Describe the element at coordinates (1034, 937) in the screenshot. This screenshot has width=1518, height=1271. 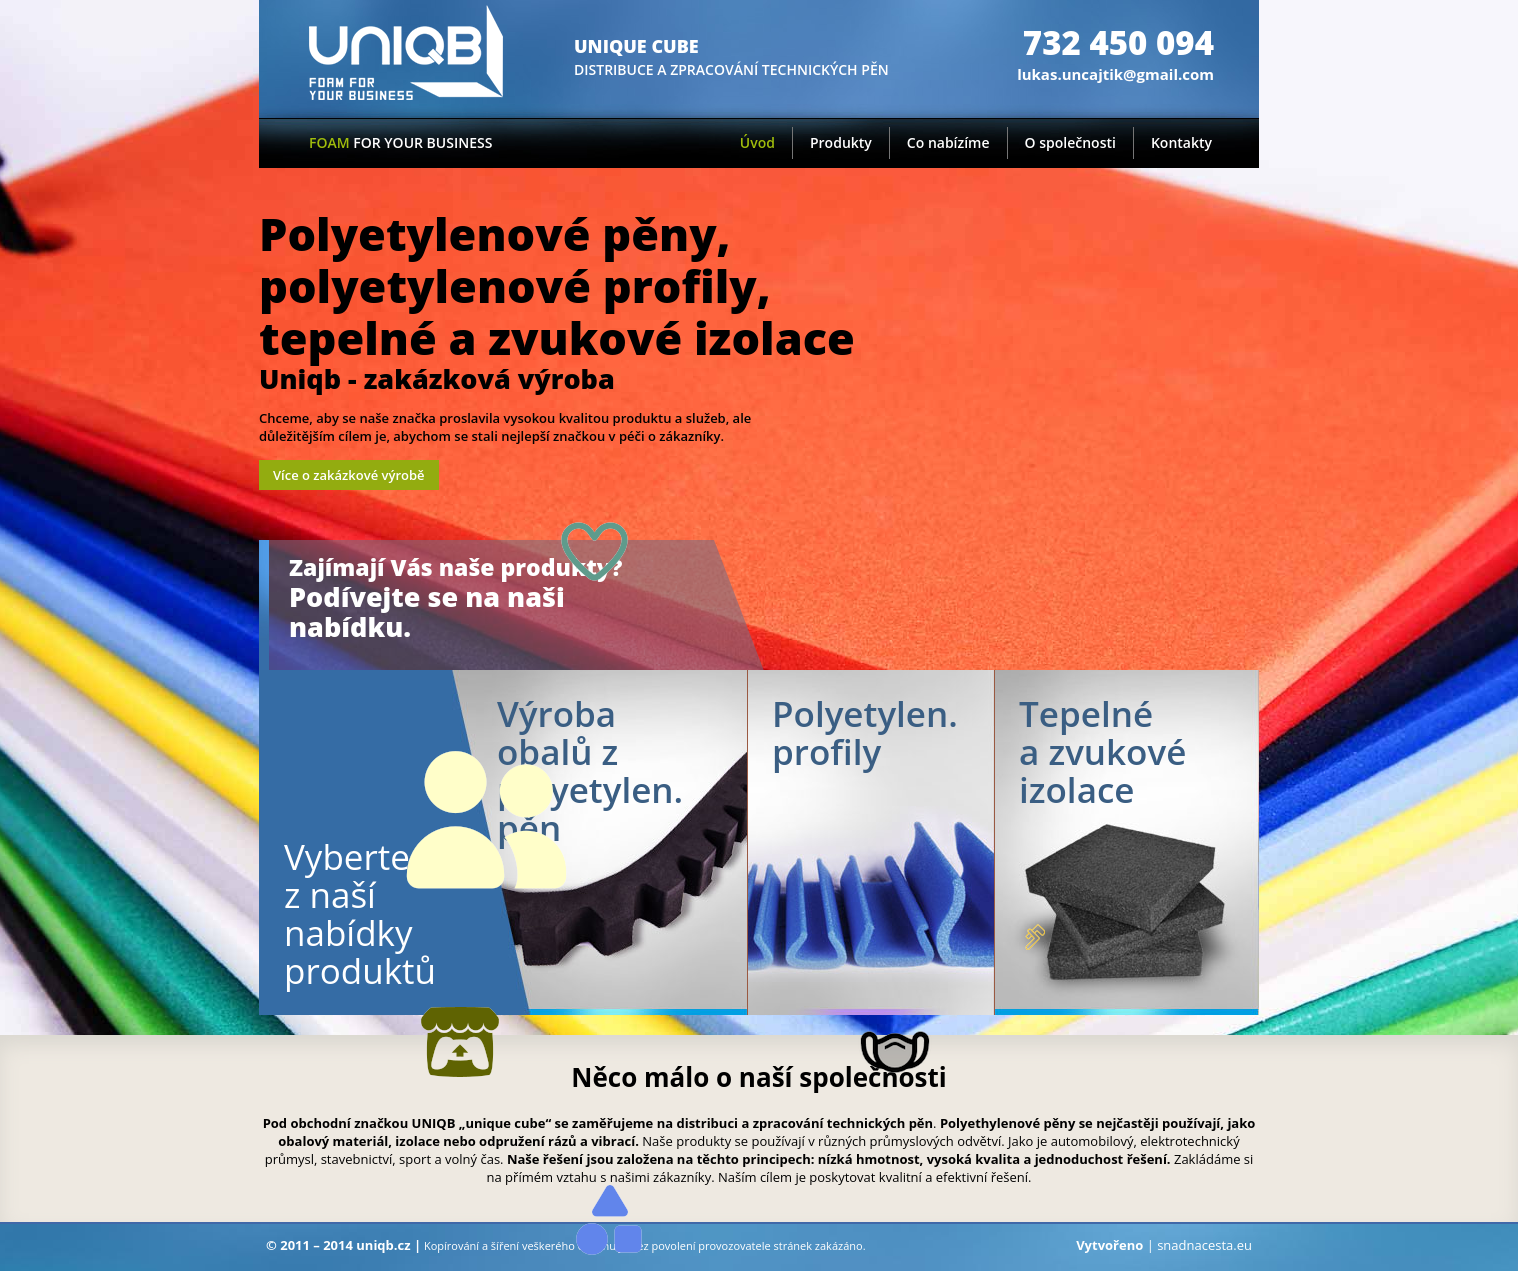
I see `access plumbing or maintenance tools` at that location.